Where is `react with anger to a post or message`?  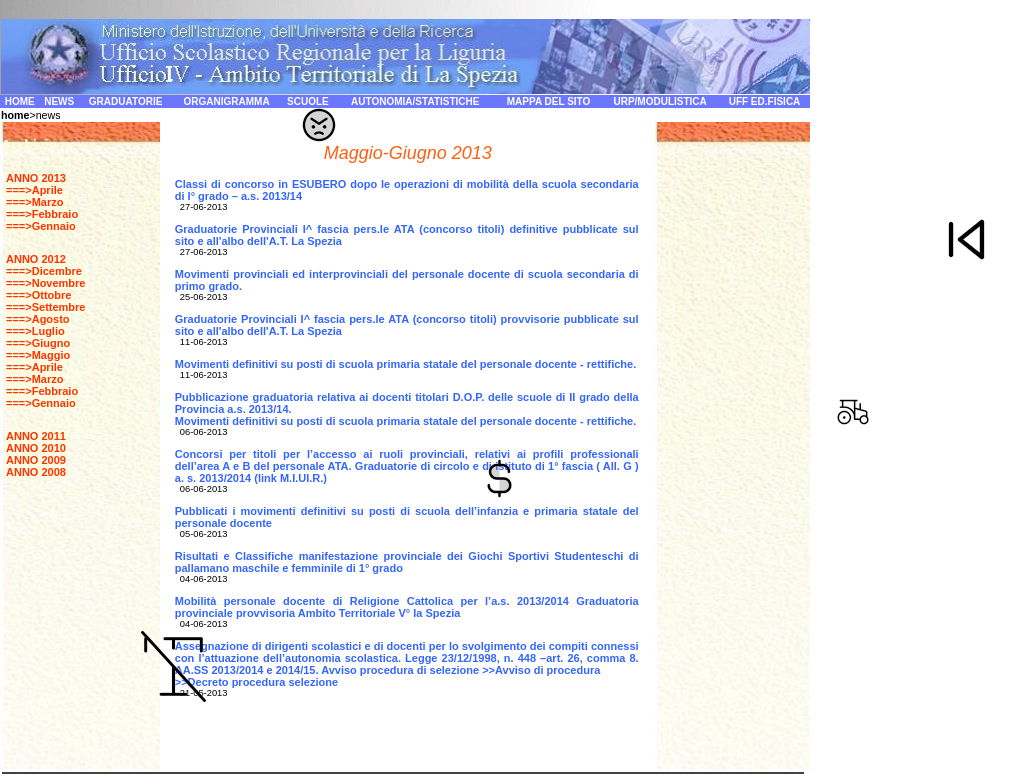 react with anger to a post or message is located at coordinates (319, 125).